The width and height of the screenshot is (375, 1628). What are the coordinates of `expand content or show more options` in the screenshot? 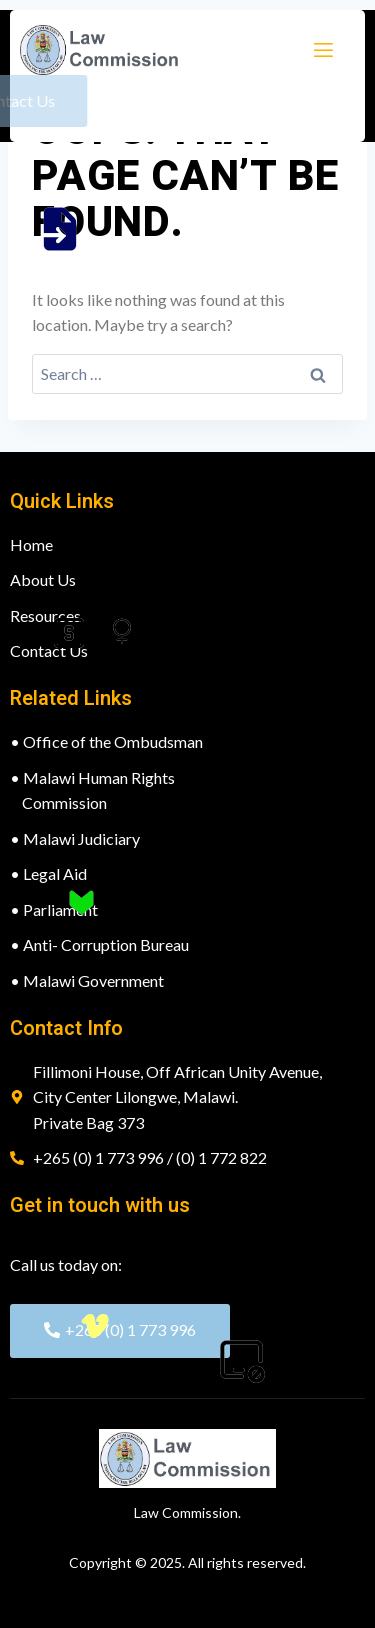 It's located at (81, 902).